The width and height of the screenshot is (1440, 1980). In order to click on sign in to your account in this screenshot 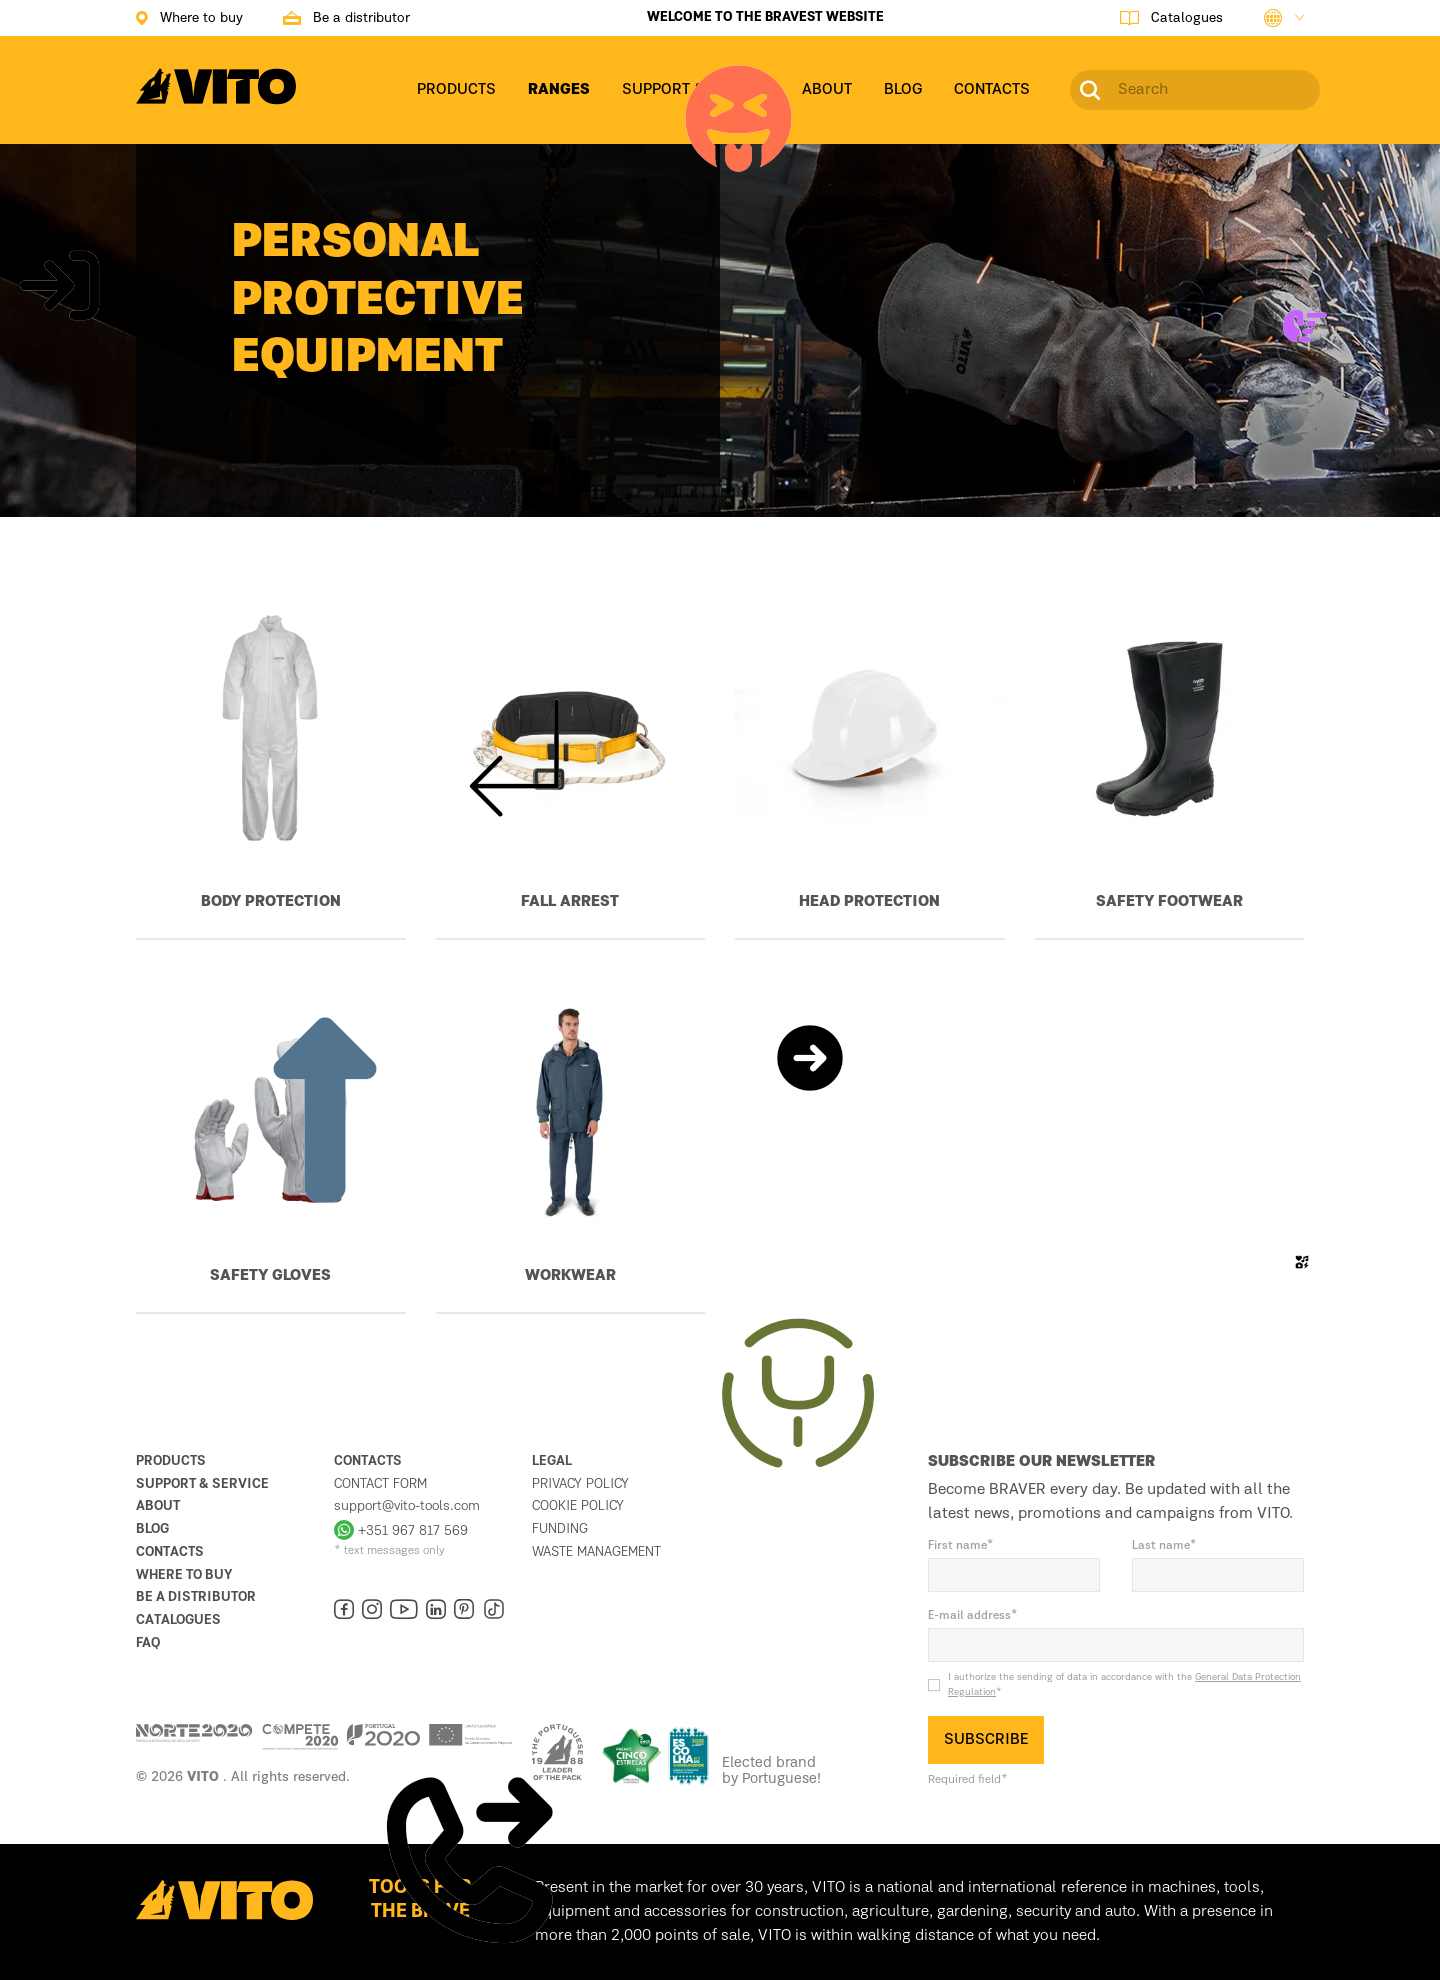, I will do `click(59, 285)`.